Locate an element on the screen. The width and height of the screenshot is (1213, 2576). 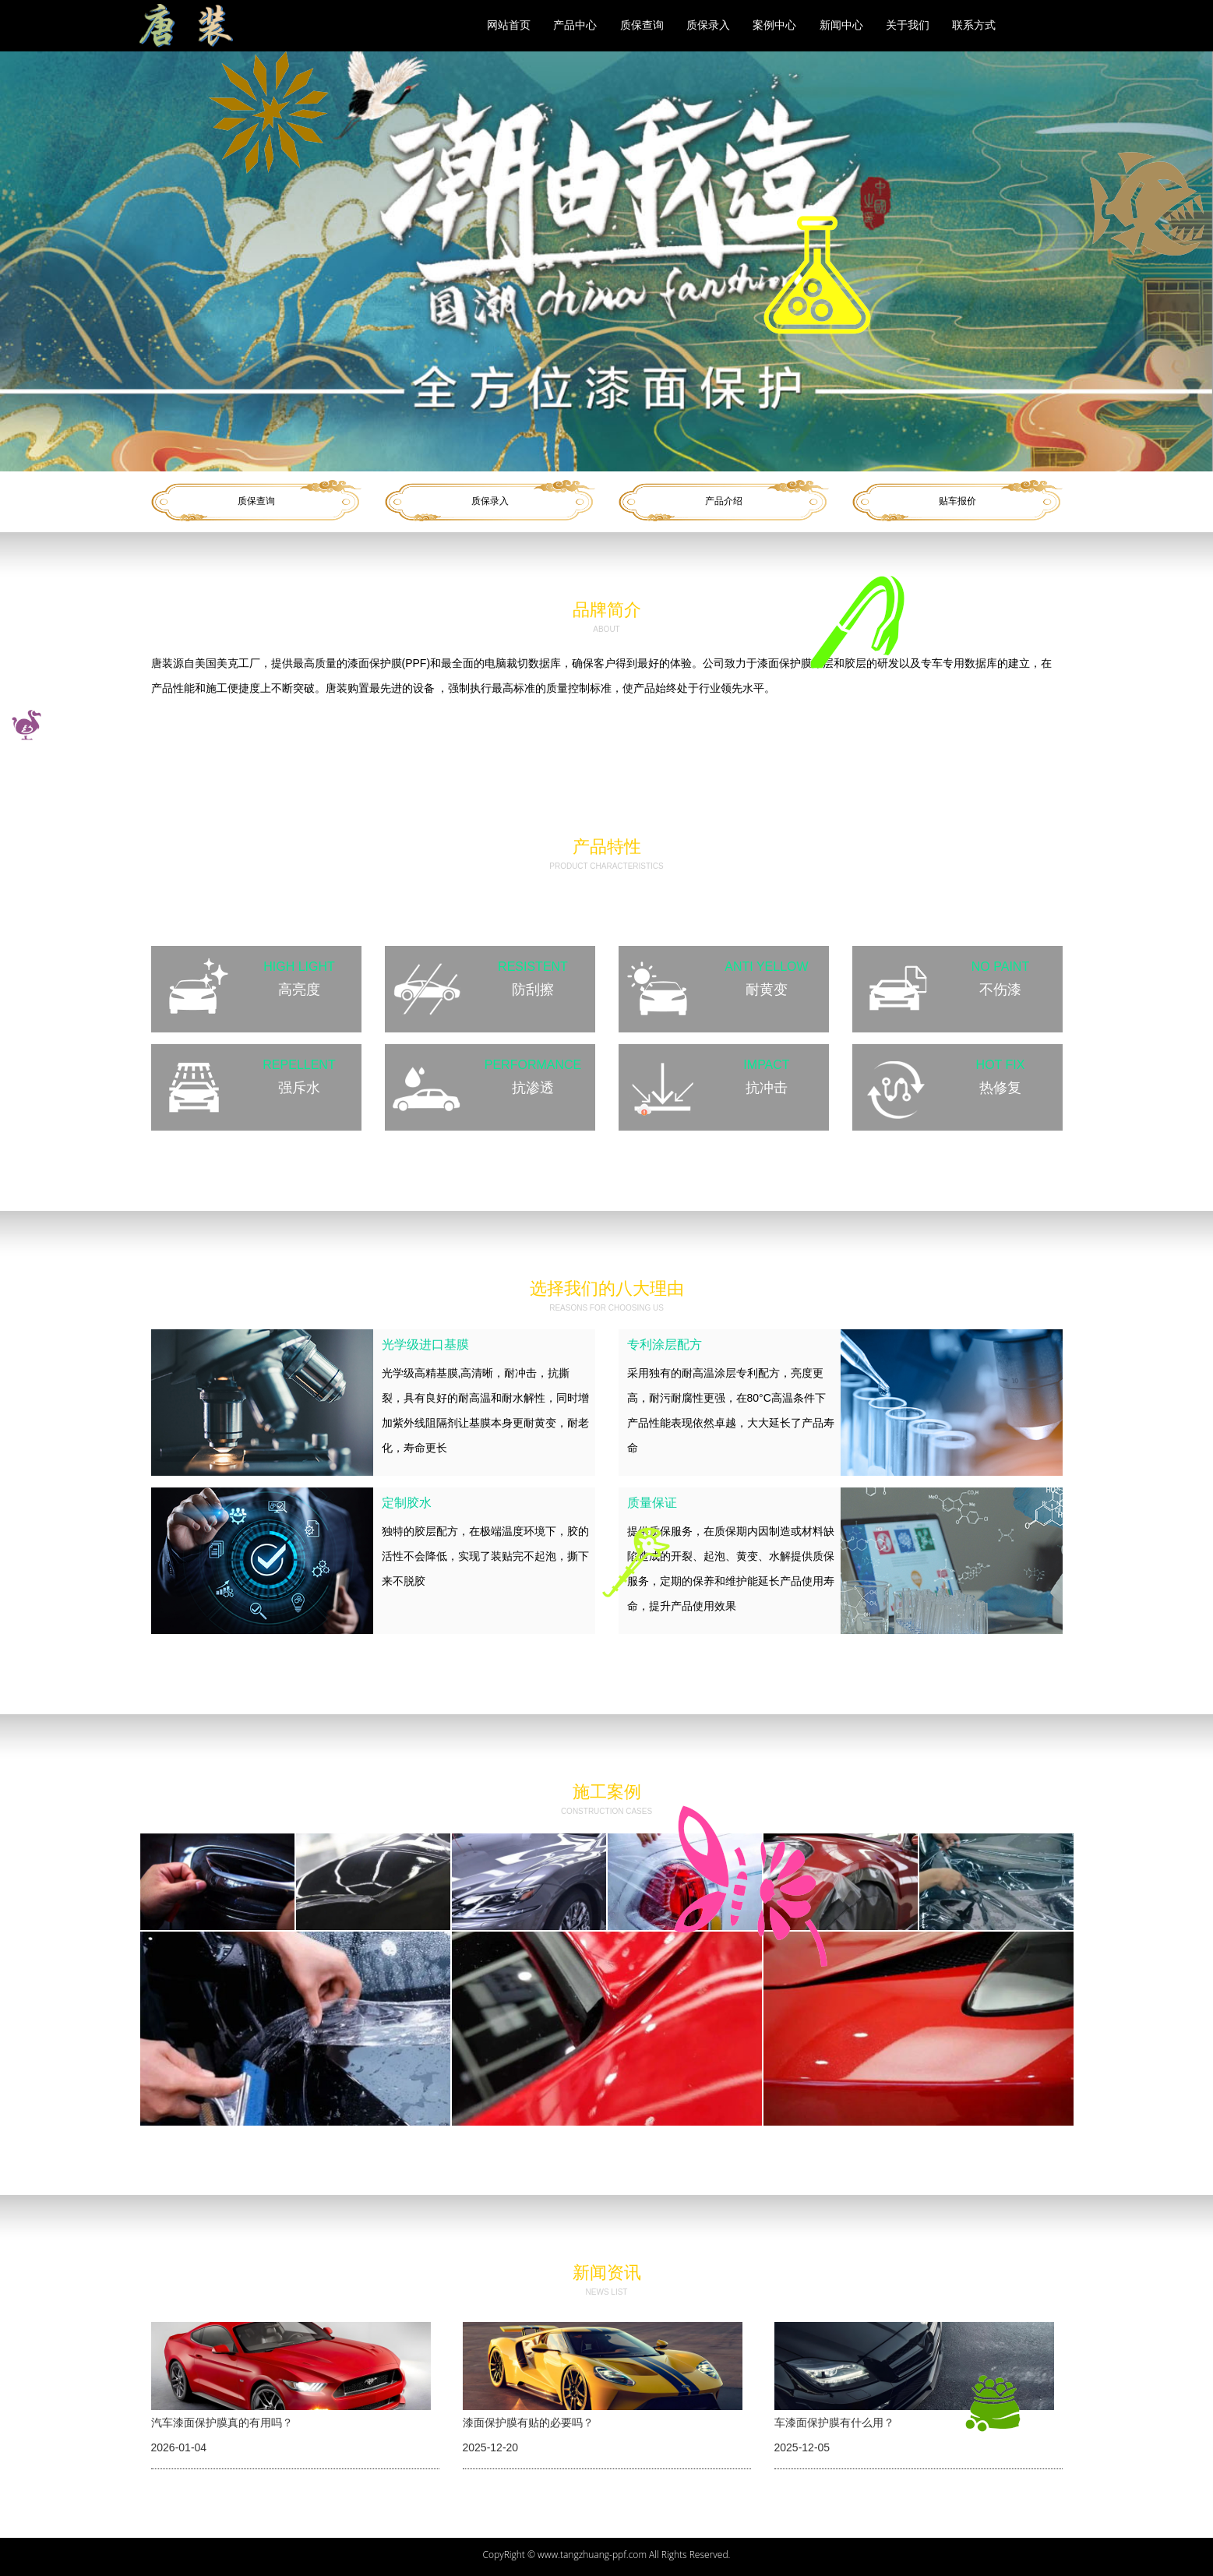
crowbar tool item in a game inventory is located at coordinates (858, 620).